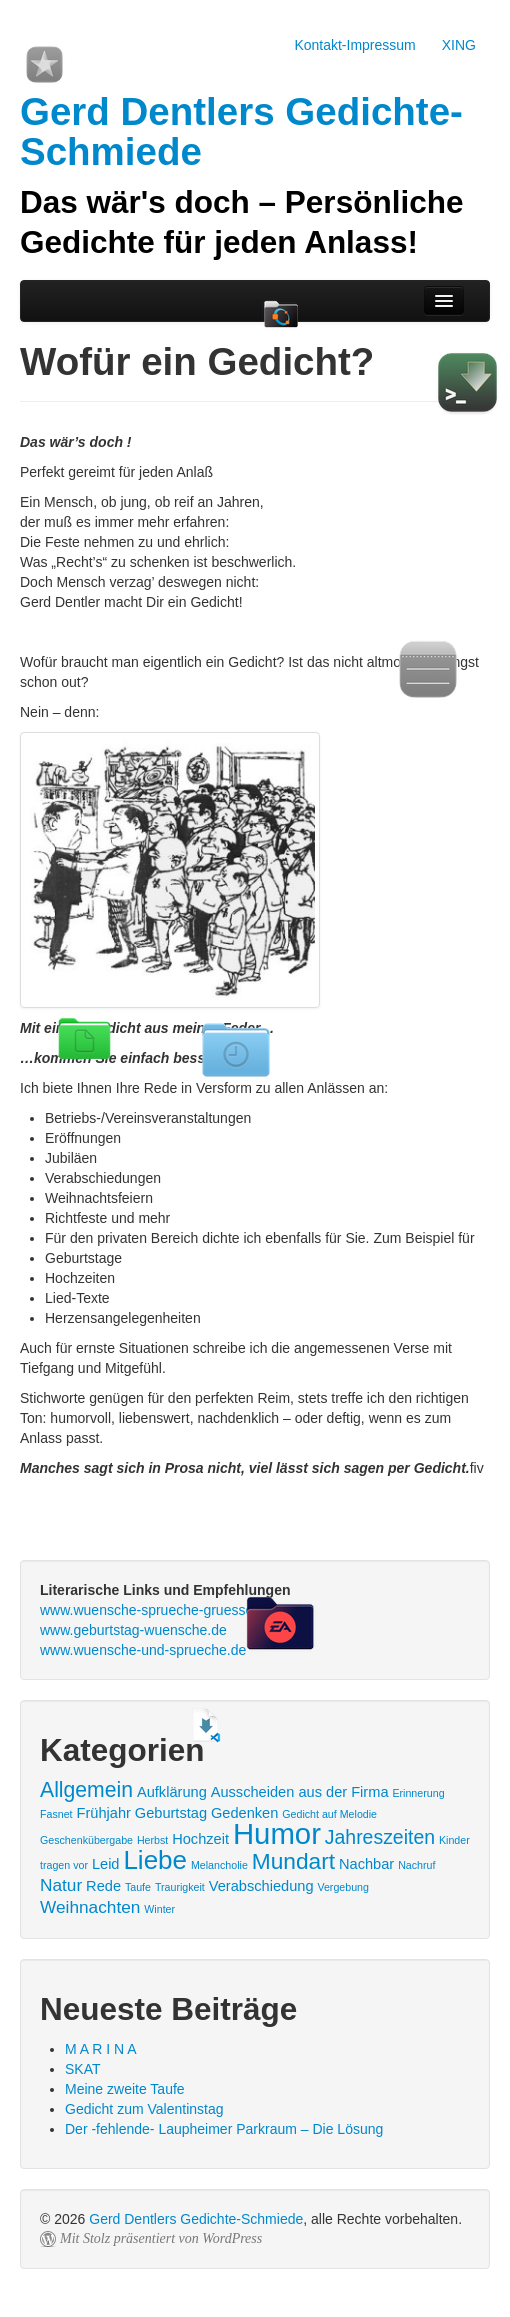 The height and width of the screenshot is (2317, 510). What do you see at coordinates (44, 64) in the screenshot?
I see `open the iTunes Store app` at bounding box center [44, 64].